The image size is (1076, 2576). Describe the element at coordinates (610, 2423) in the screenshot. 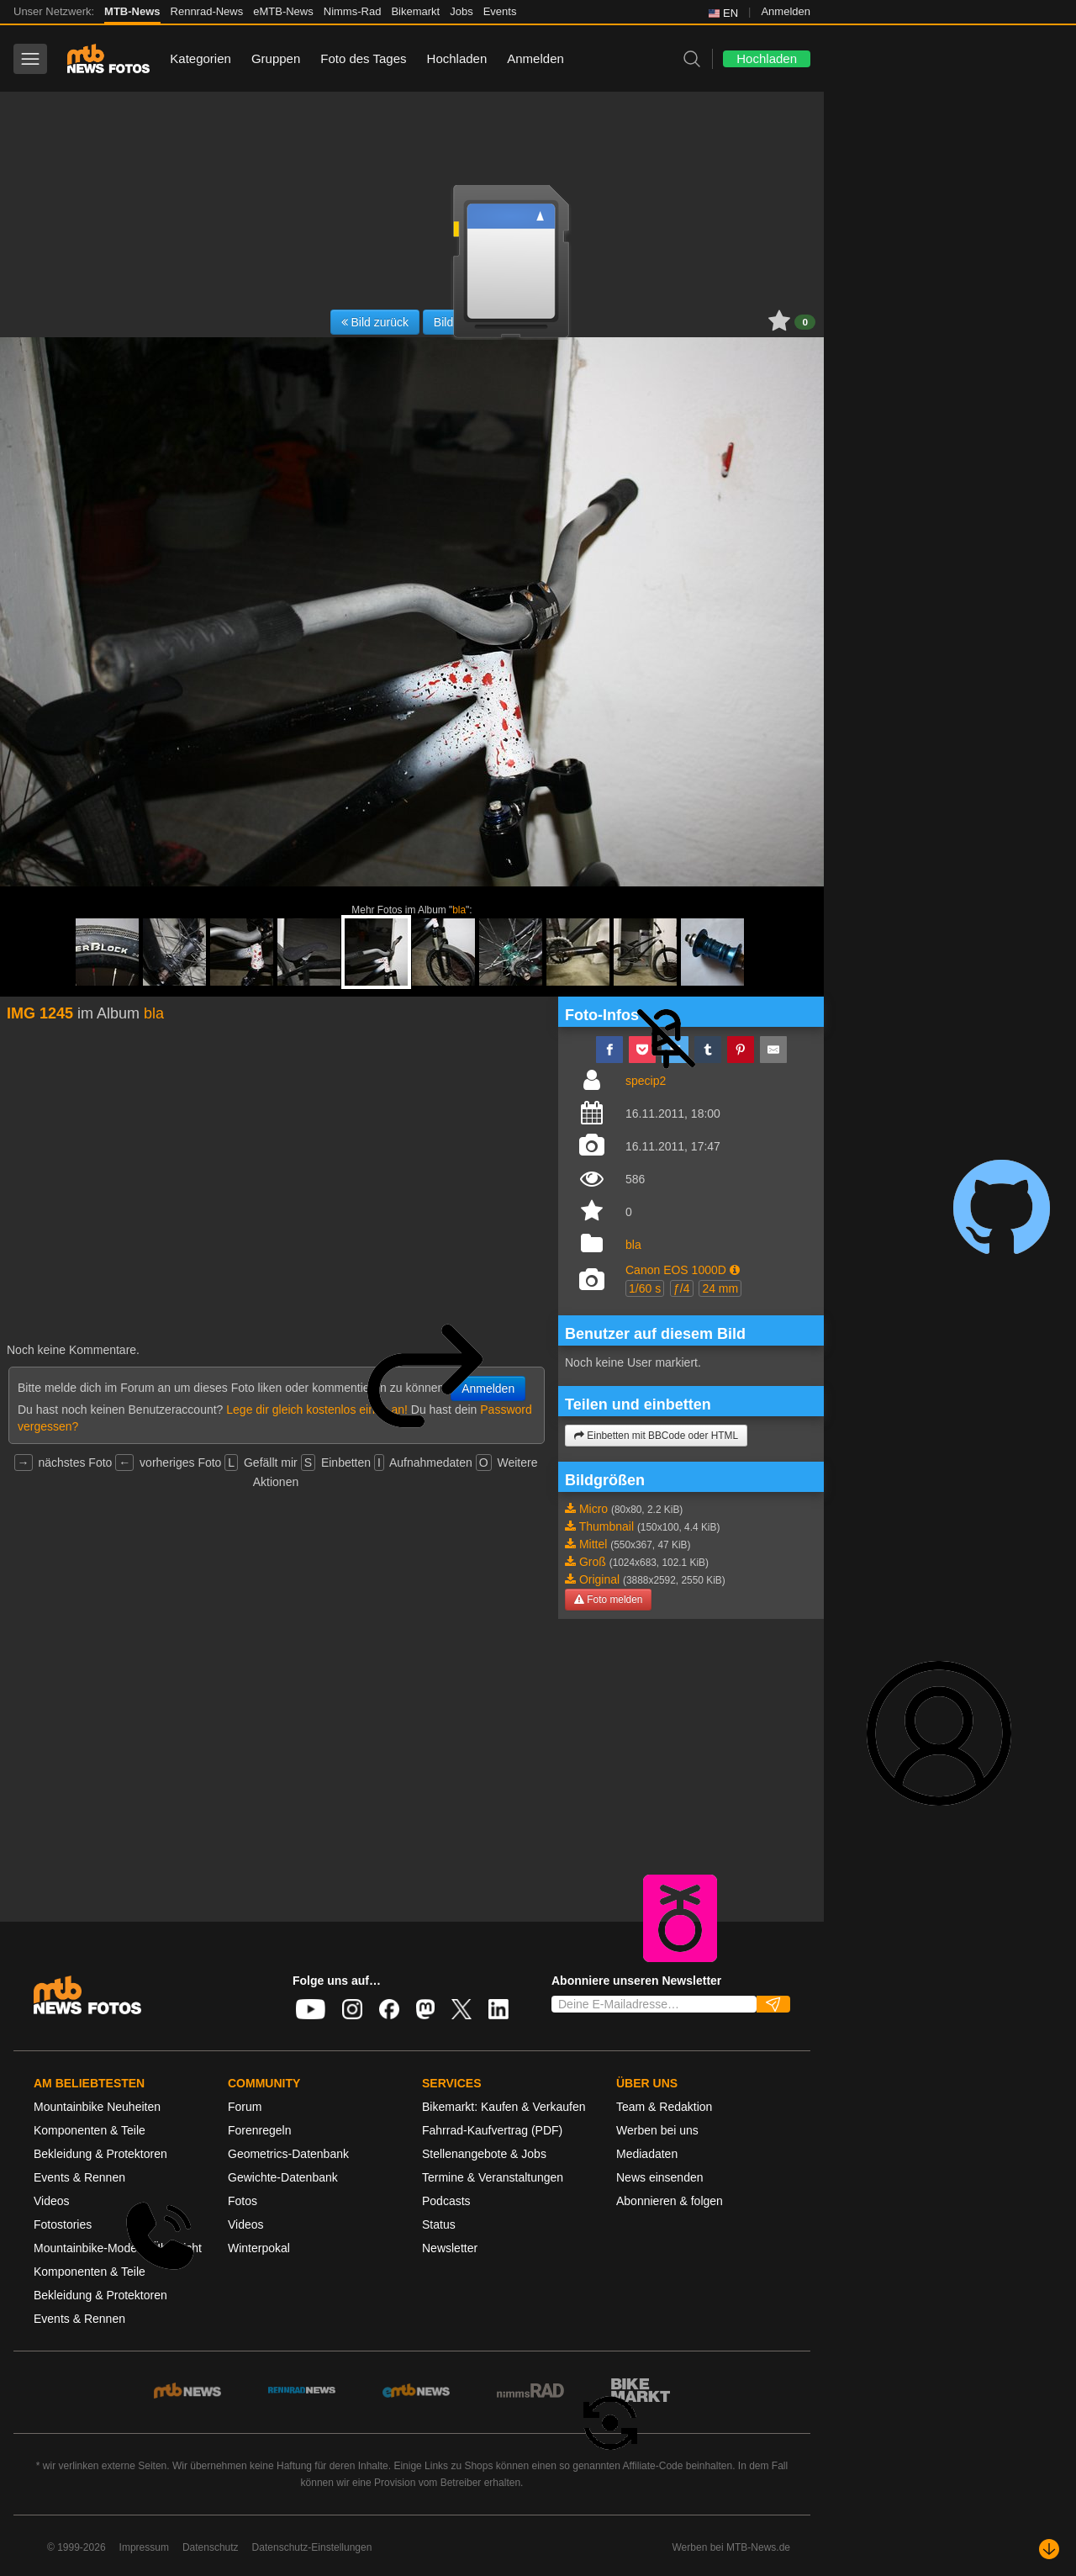

I see `switch between front and rear camera` at that location.